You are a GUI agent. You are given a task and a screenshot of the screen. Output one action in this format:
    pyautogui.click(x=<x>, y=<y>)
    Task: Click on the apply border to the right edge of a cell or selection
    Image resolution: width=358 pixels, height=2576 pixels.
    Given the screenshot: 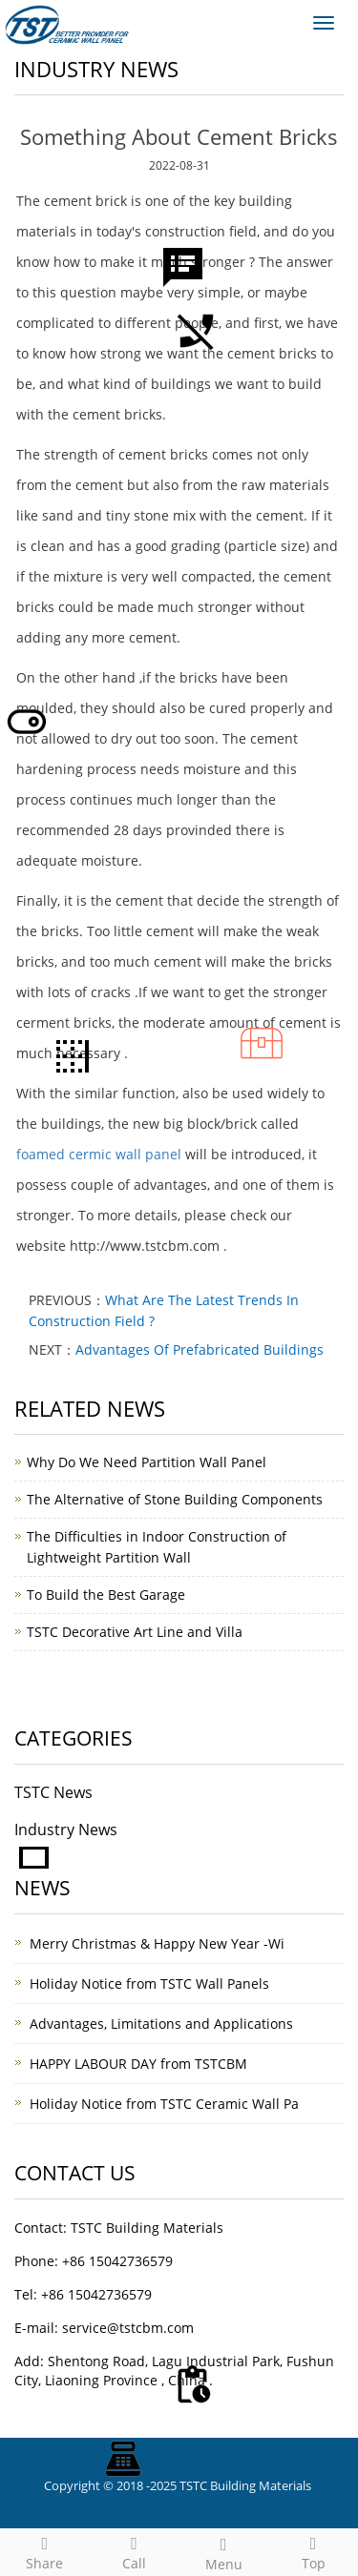 What is the action you would take?
    pyautogui.click(x=73, y=1056)
    